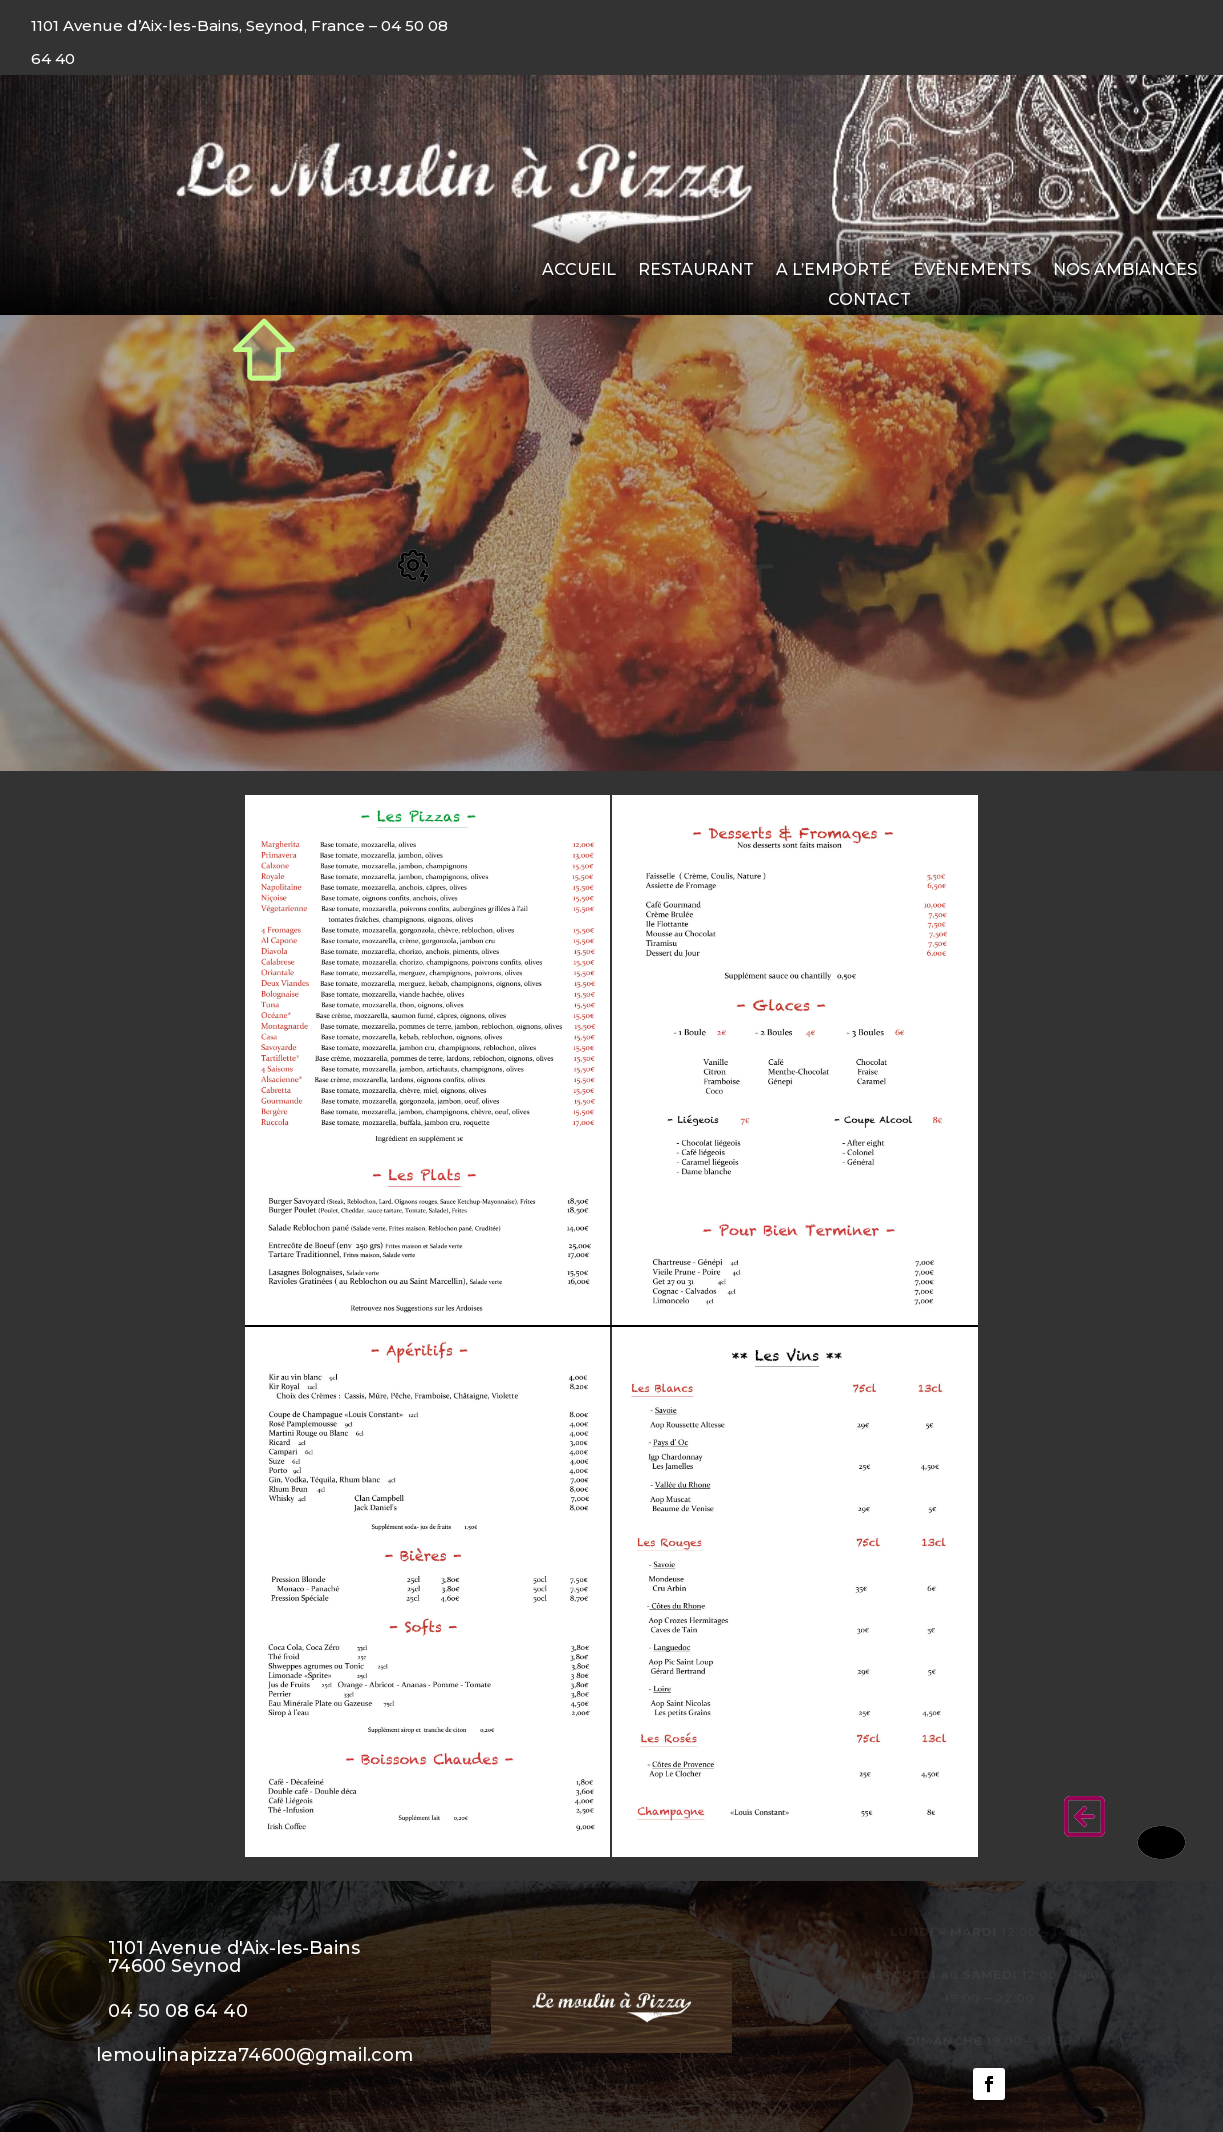 The width and height of the screenshot is (1223, 2132). Describe the element at coordinates (1161, 1842) in the screenshot. I see `a filled oval shape indicator` at that location.